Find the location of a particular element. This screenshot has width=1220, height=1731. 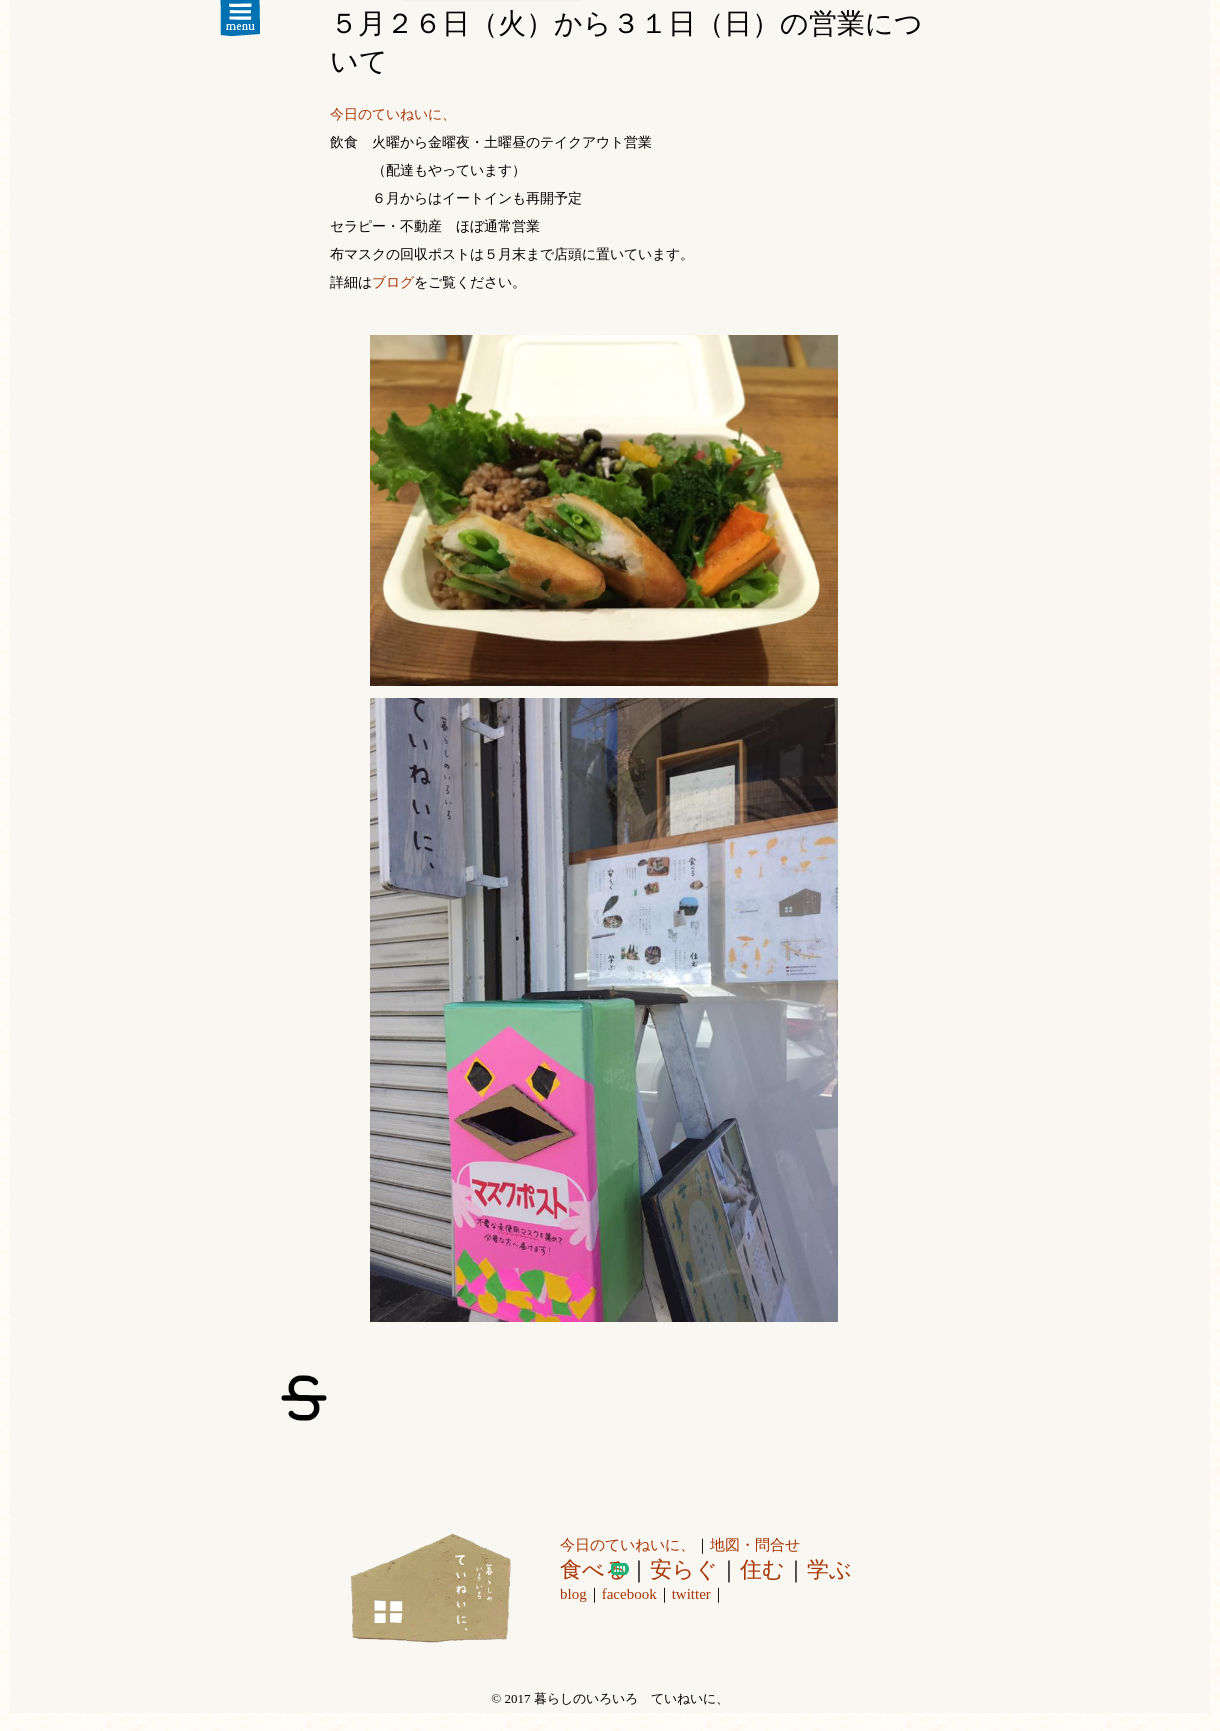

indicates full or high battery level is located at coordinates (620, 1569).